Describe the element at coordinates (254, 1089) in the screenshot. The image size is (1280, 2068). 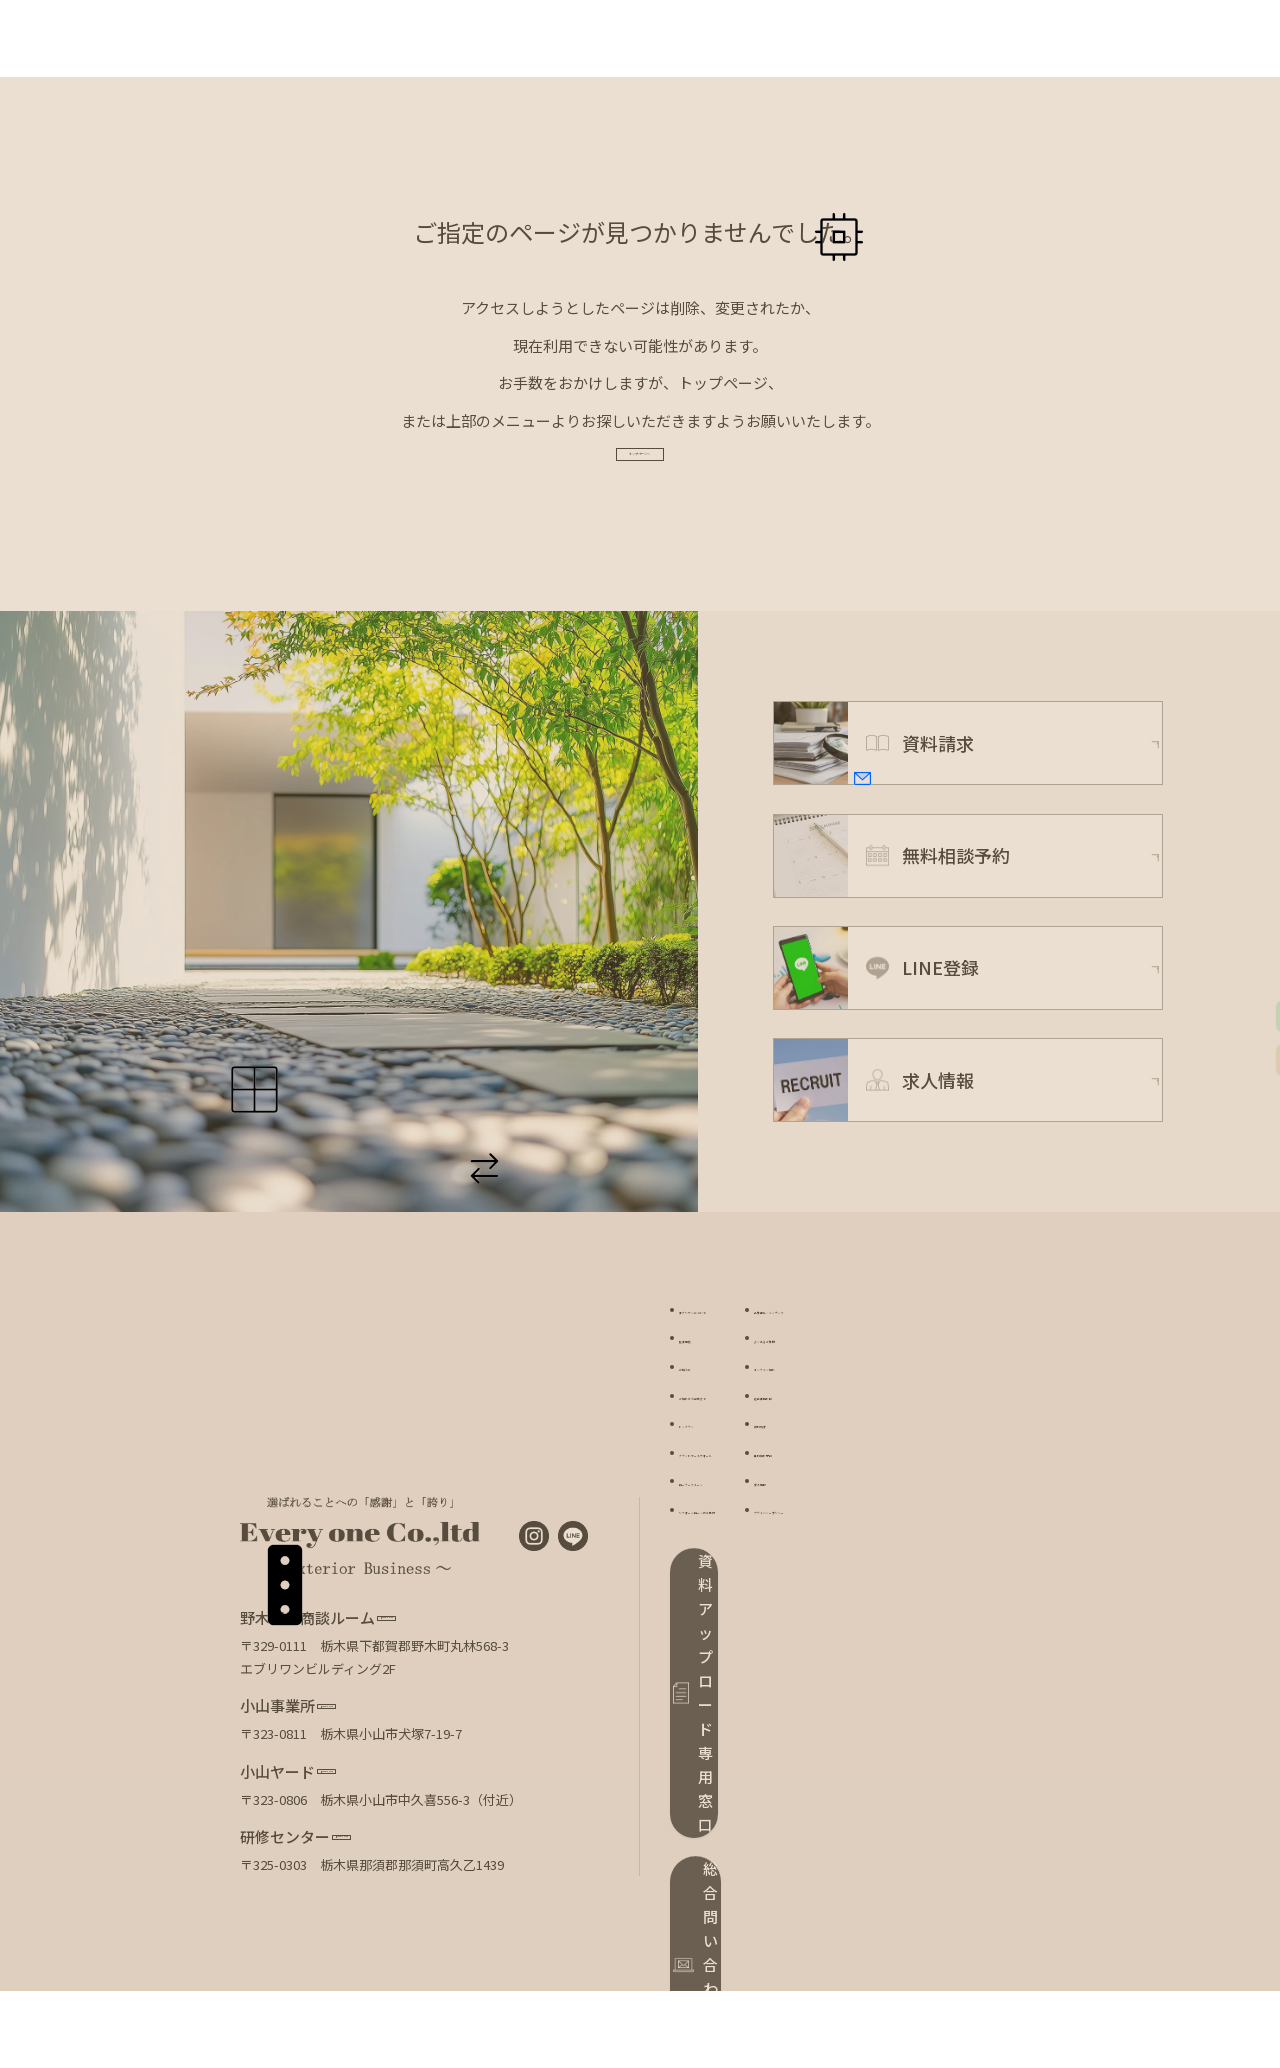
I see `switch to grid view` at that location.